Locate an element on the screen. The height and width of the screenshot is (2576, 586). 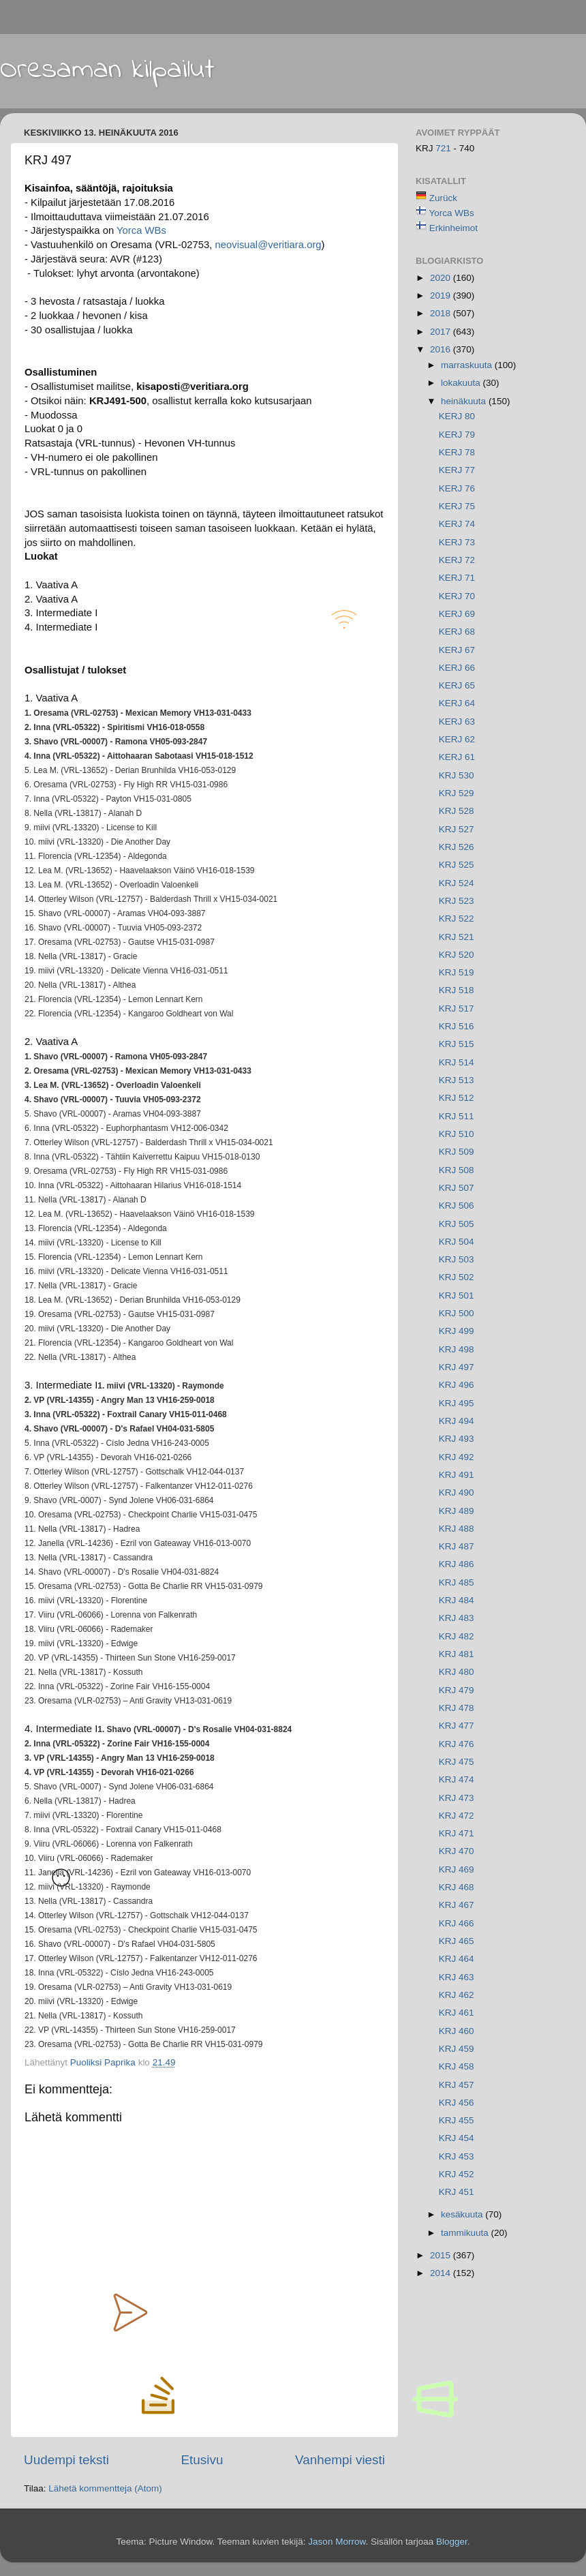
link to stack overflow developer community is located at coordinates (158, 2396).